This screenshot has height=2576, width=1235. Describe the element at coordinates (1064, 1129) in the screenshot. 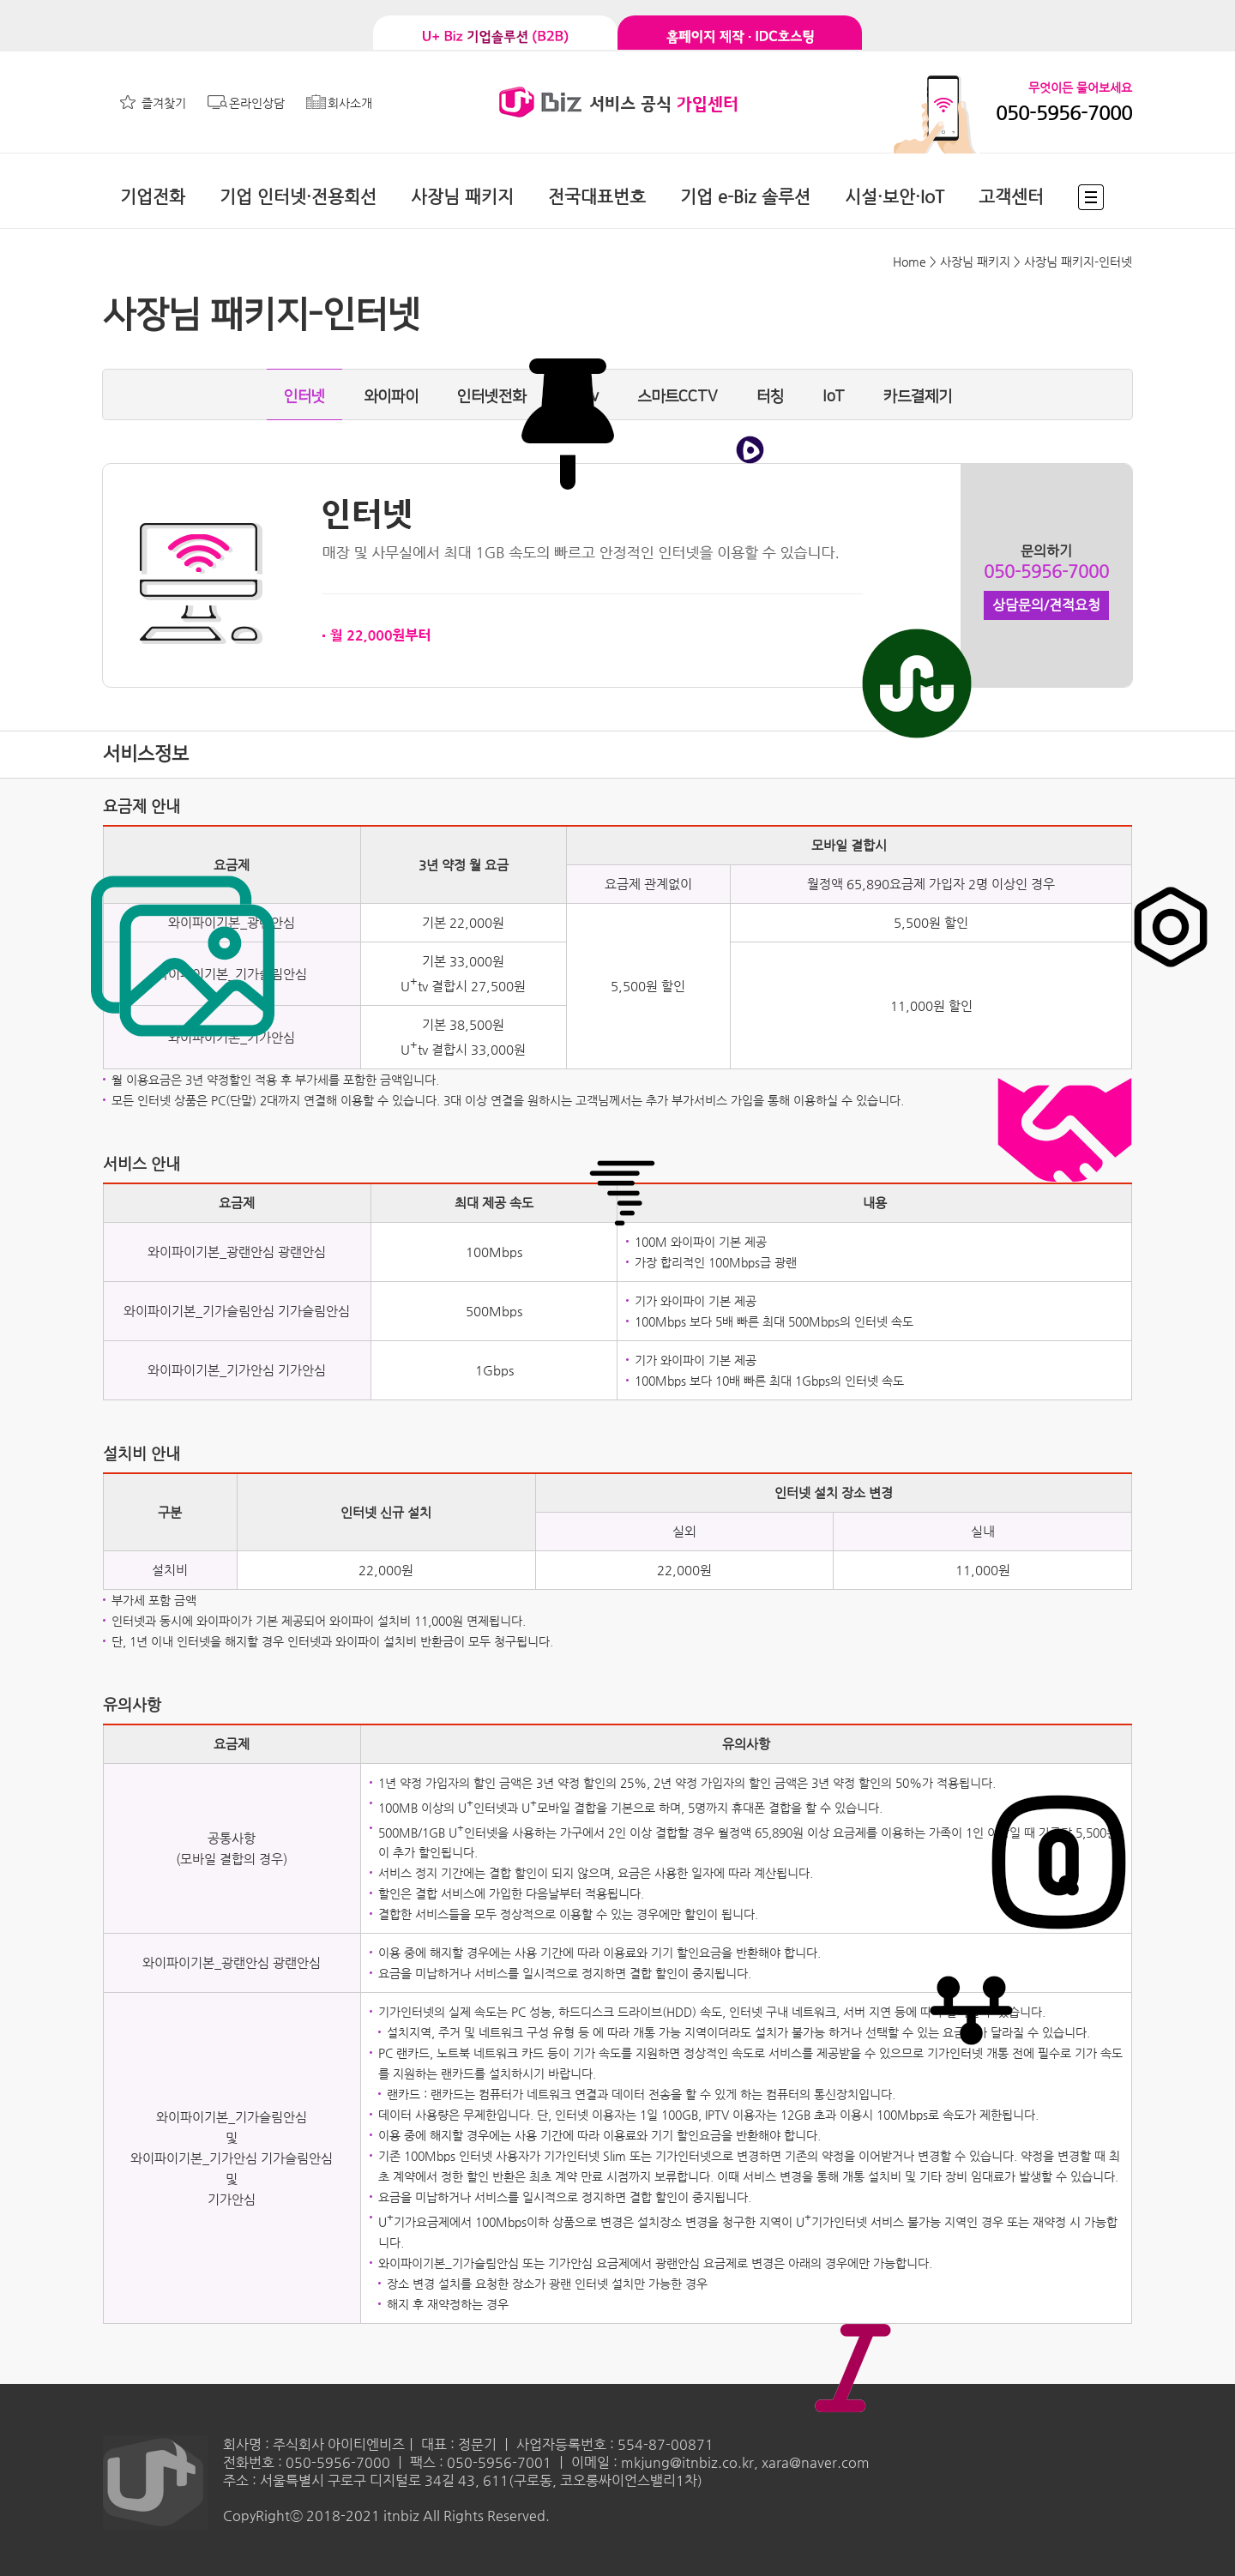

I see `confirm a partnership or agreement` at that location.